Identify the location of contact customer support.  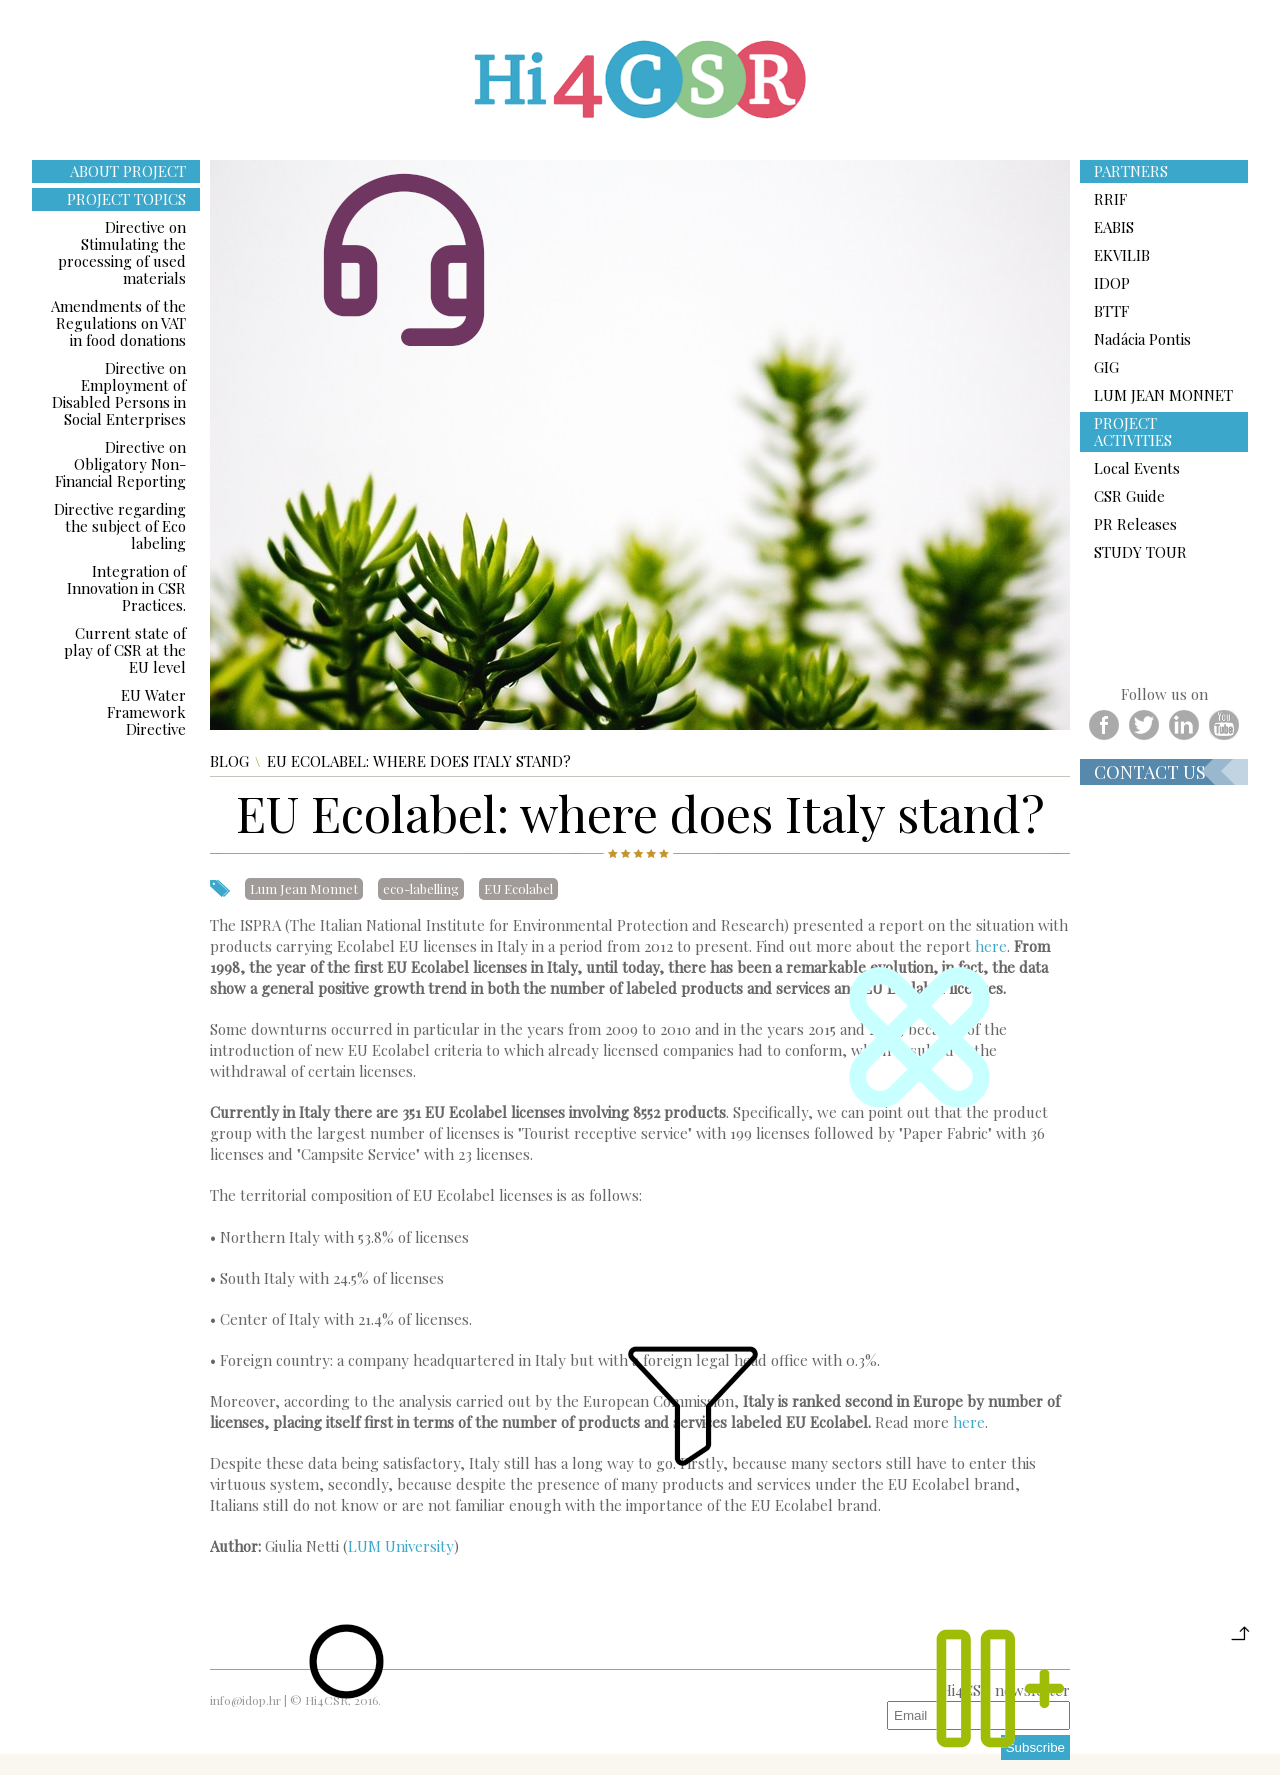
(404, 254).